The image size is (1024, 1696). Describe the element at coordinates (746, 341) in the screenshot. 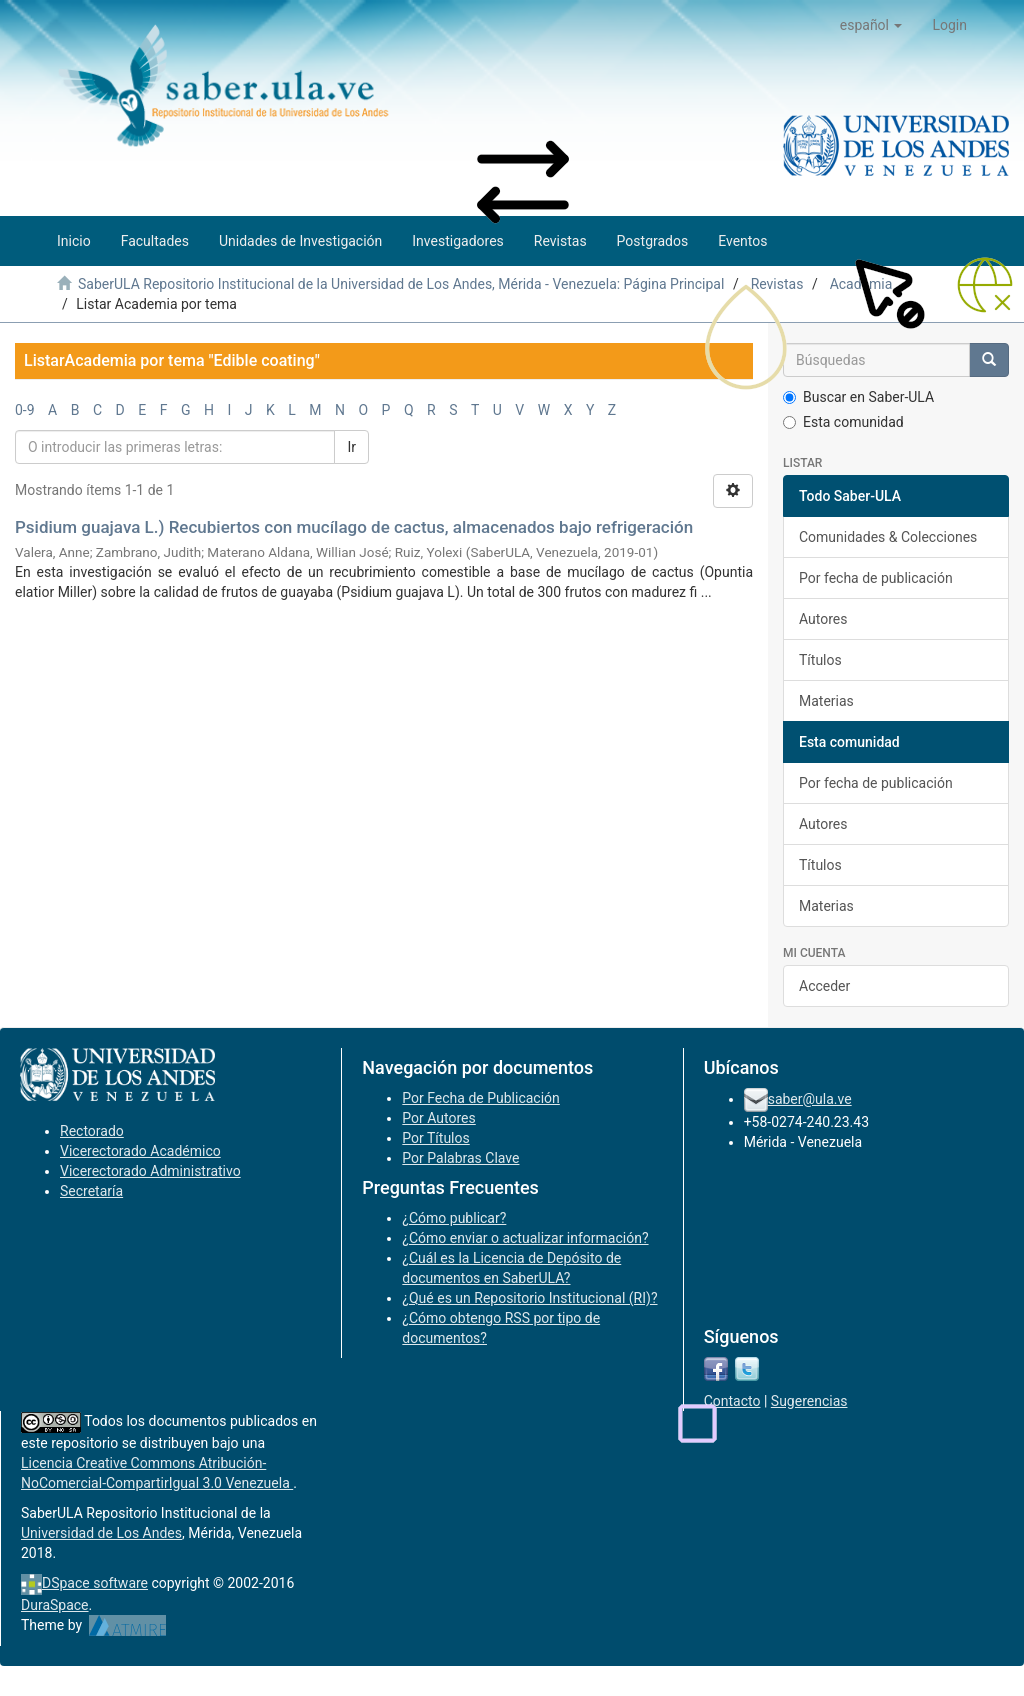

I see `indicates water or liquid content` at that location.